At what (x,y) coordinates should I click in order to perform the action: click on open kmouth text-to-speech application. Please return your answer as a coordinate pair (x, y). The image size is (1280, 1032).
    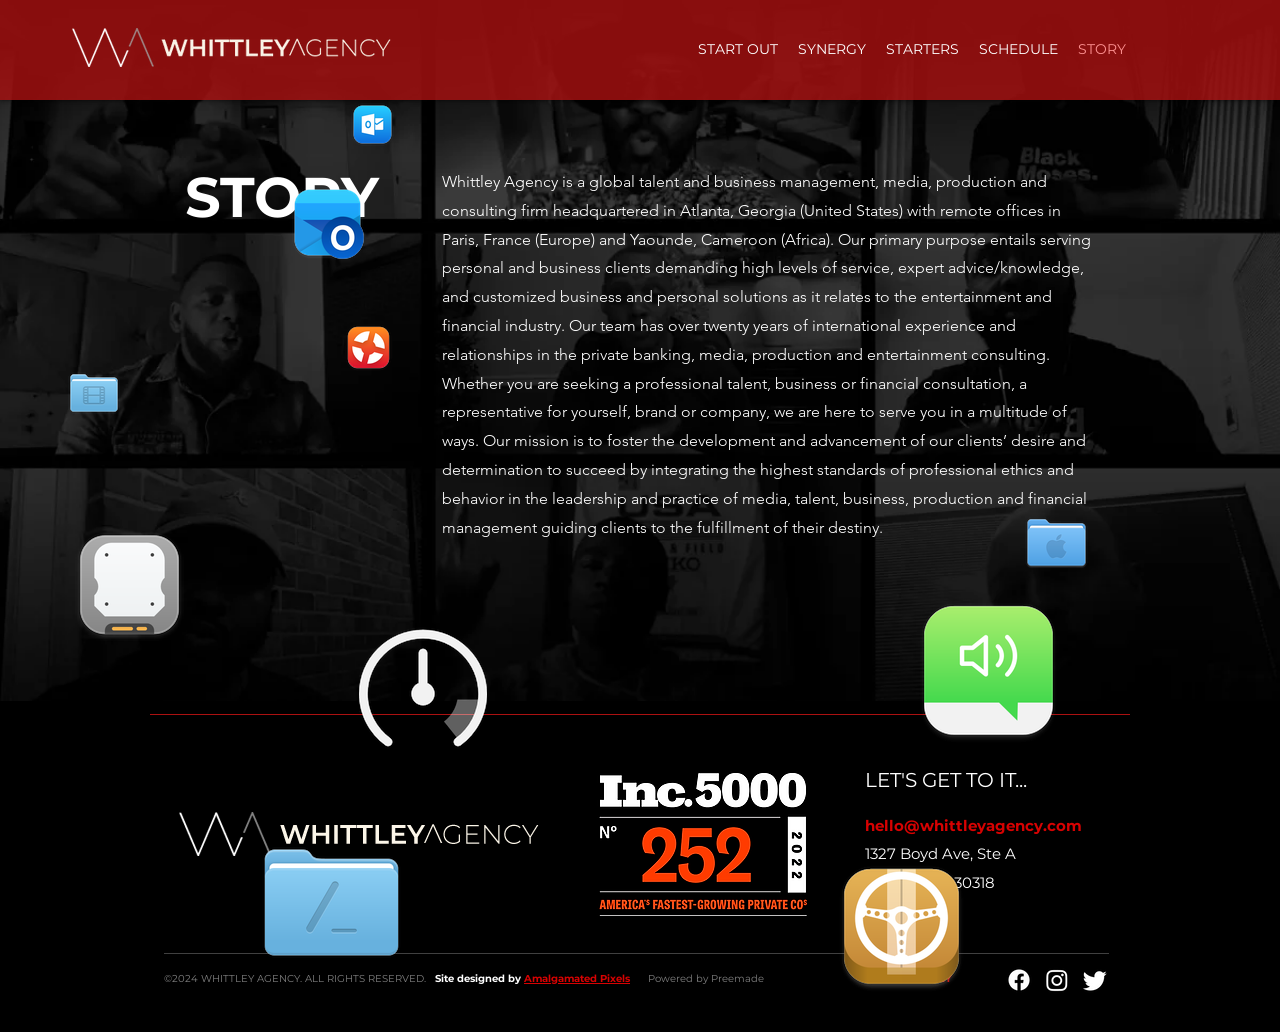
    Looking at the image, I should click on (988, 670).